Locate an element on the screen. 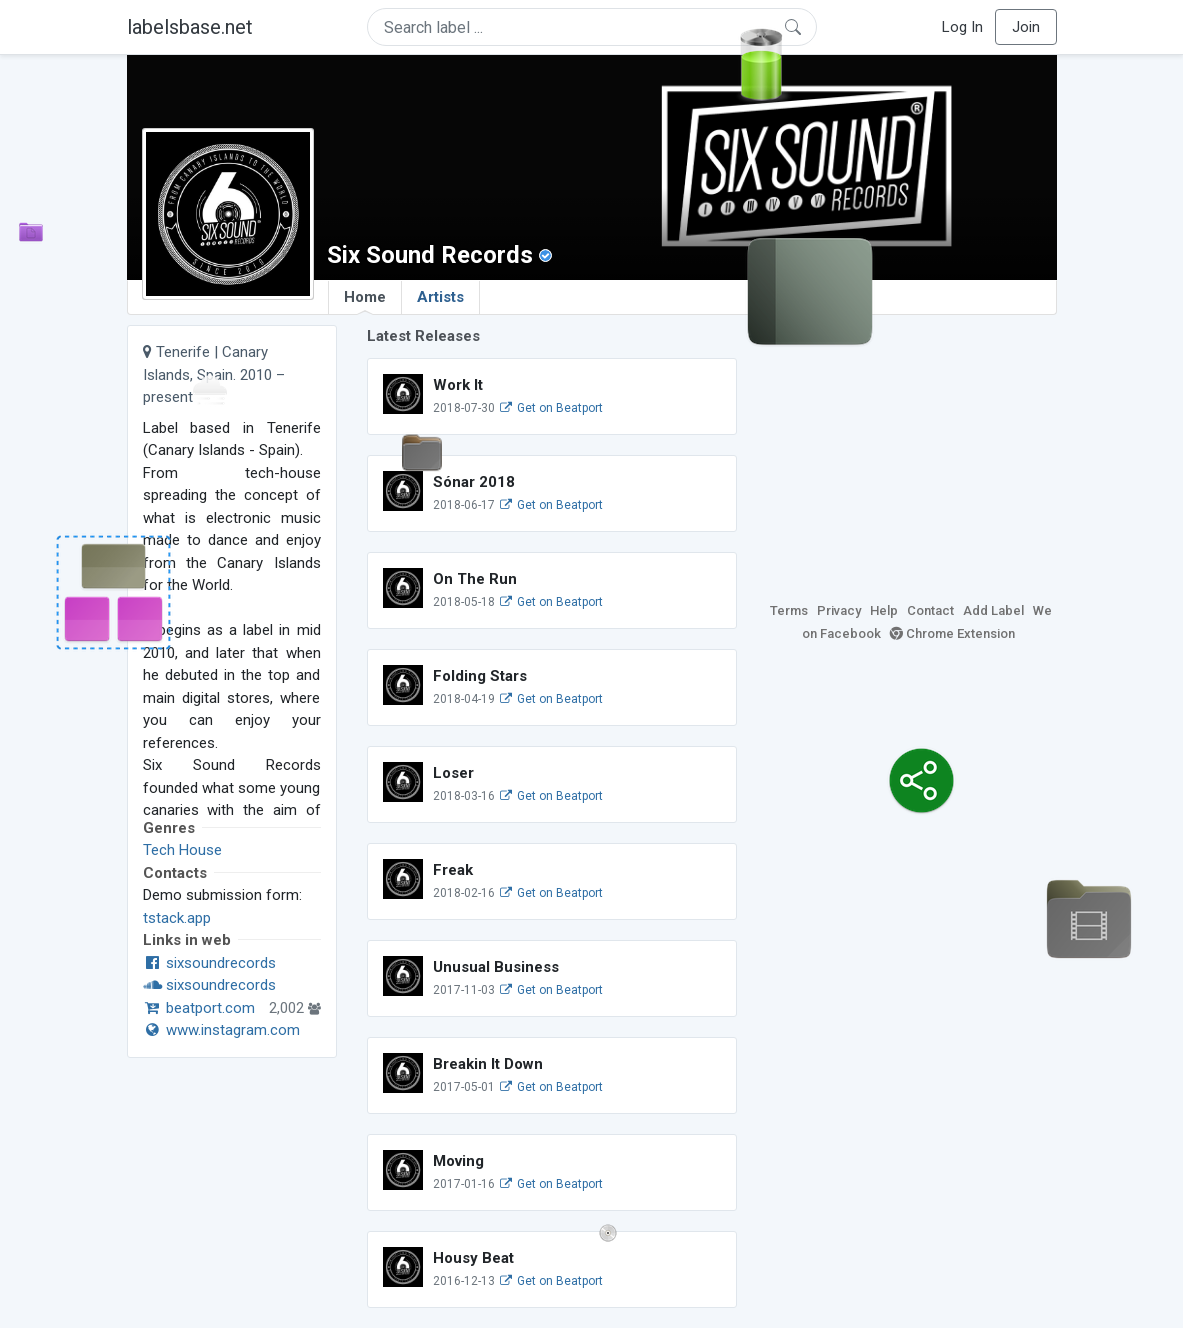  open your videos folder is located at coordinates (1089, 919).